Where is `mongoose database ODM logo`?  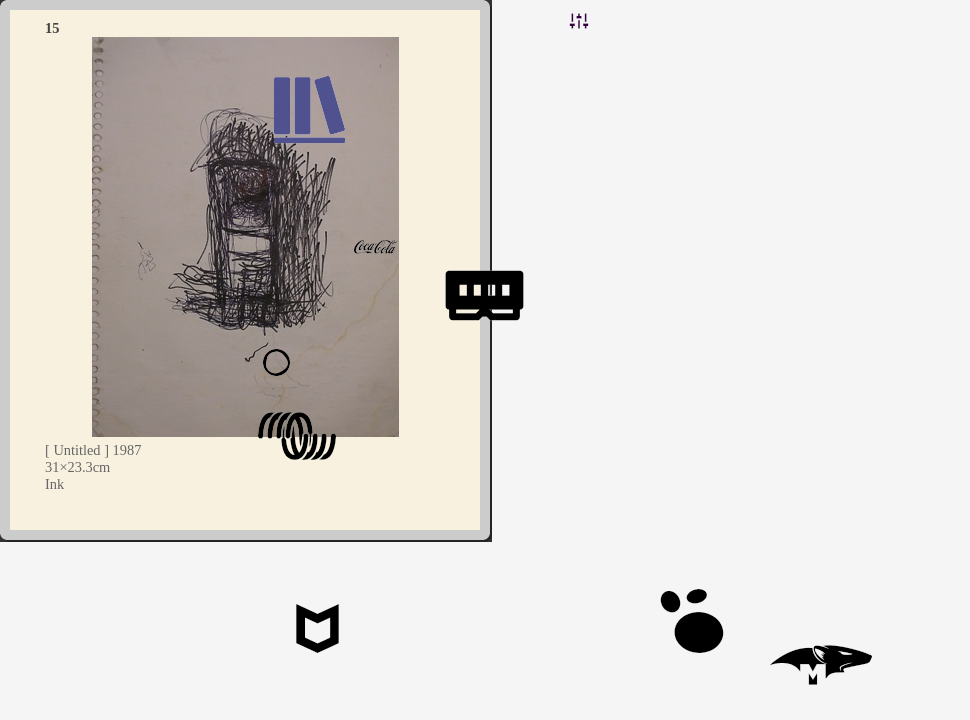
mongoose database ODM logo is located at coordinates (821, 665).